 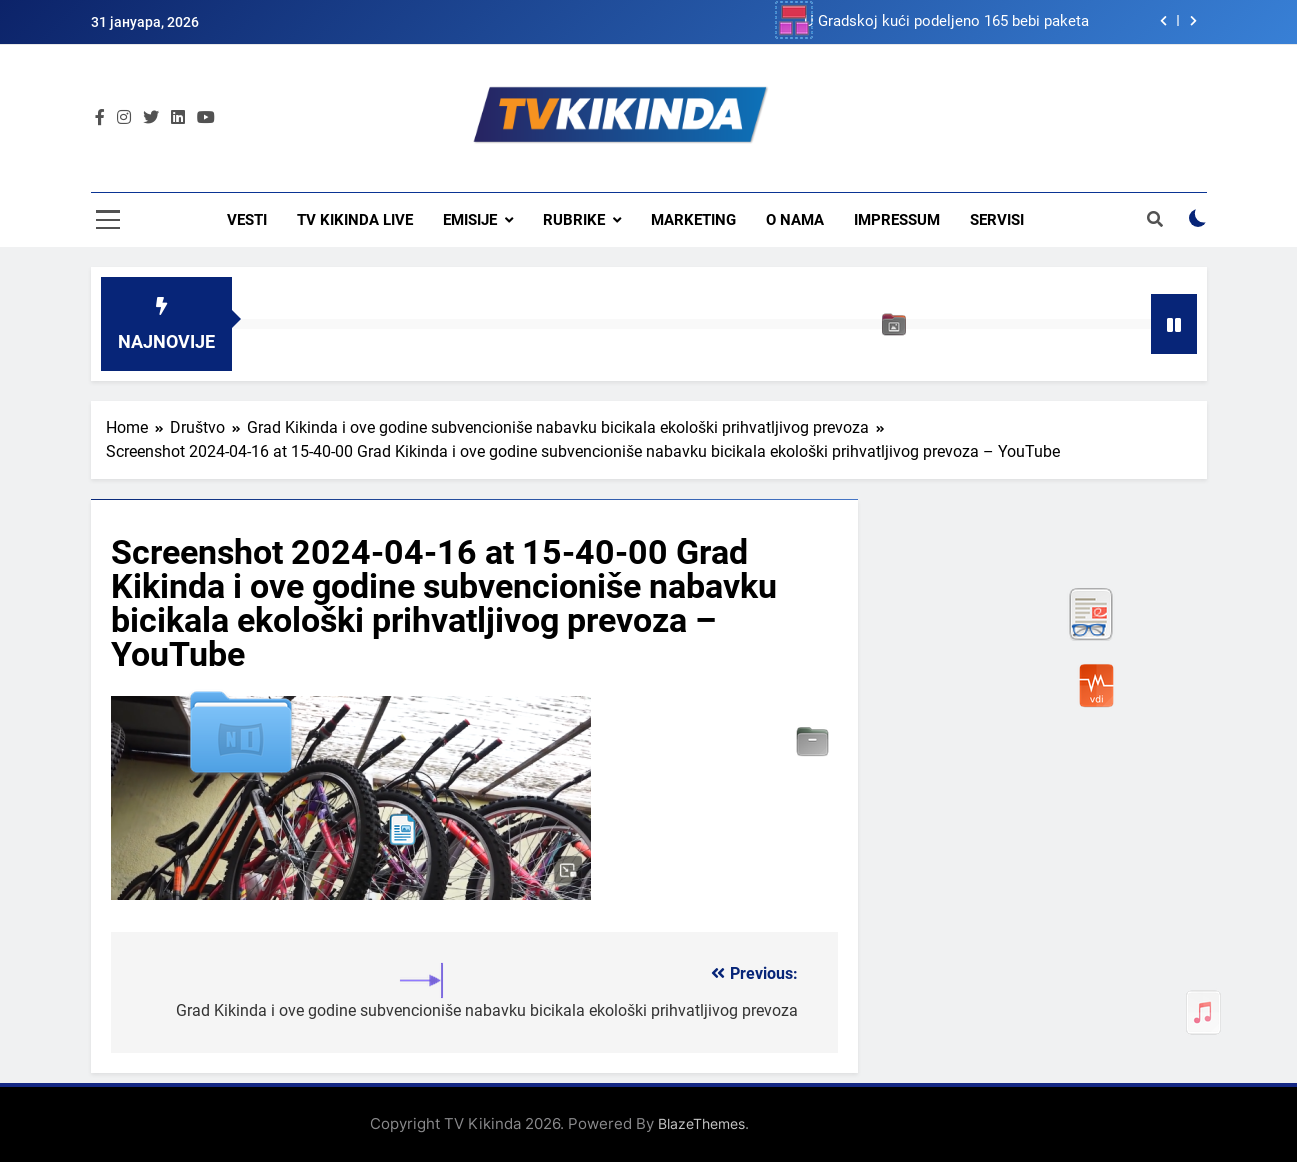 What do you see at coordinates (1091, 614) in the screenshot?
I see `open evince document viewer` at bounding box center [1091, 614].